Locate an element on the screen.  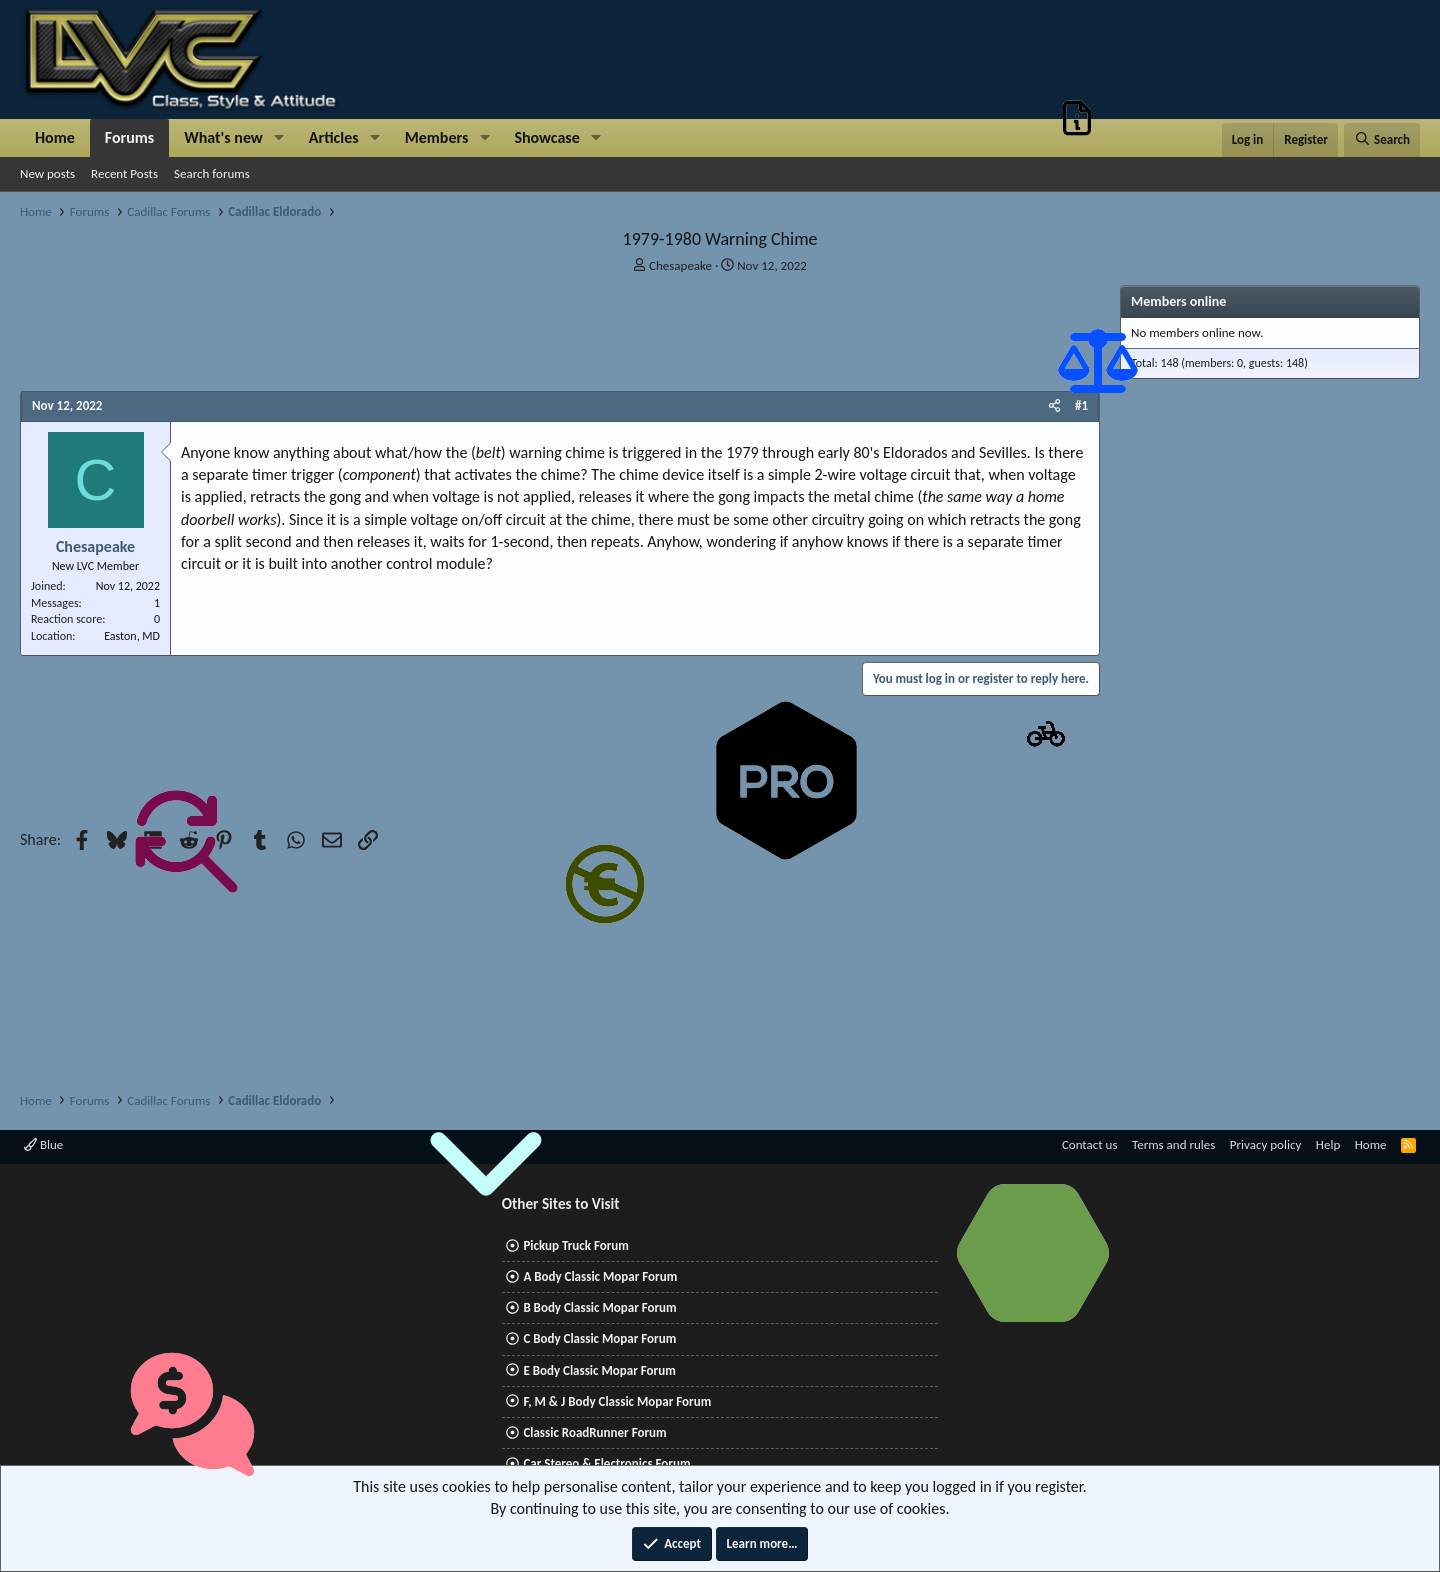
replace current search or find another result is located at coordinates (186, 841).